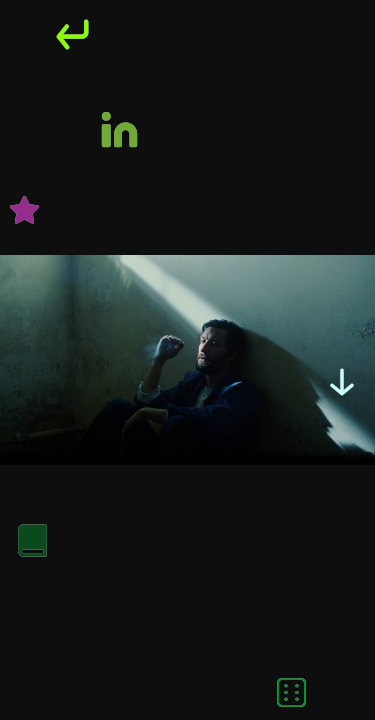  What do you see at coordinates (71, 34) in the screenshot?
I see `return or enter key` at bounding box center [71, 34].